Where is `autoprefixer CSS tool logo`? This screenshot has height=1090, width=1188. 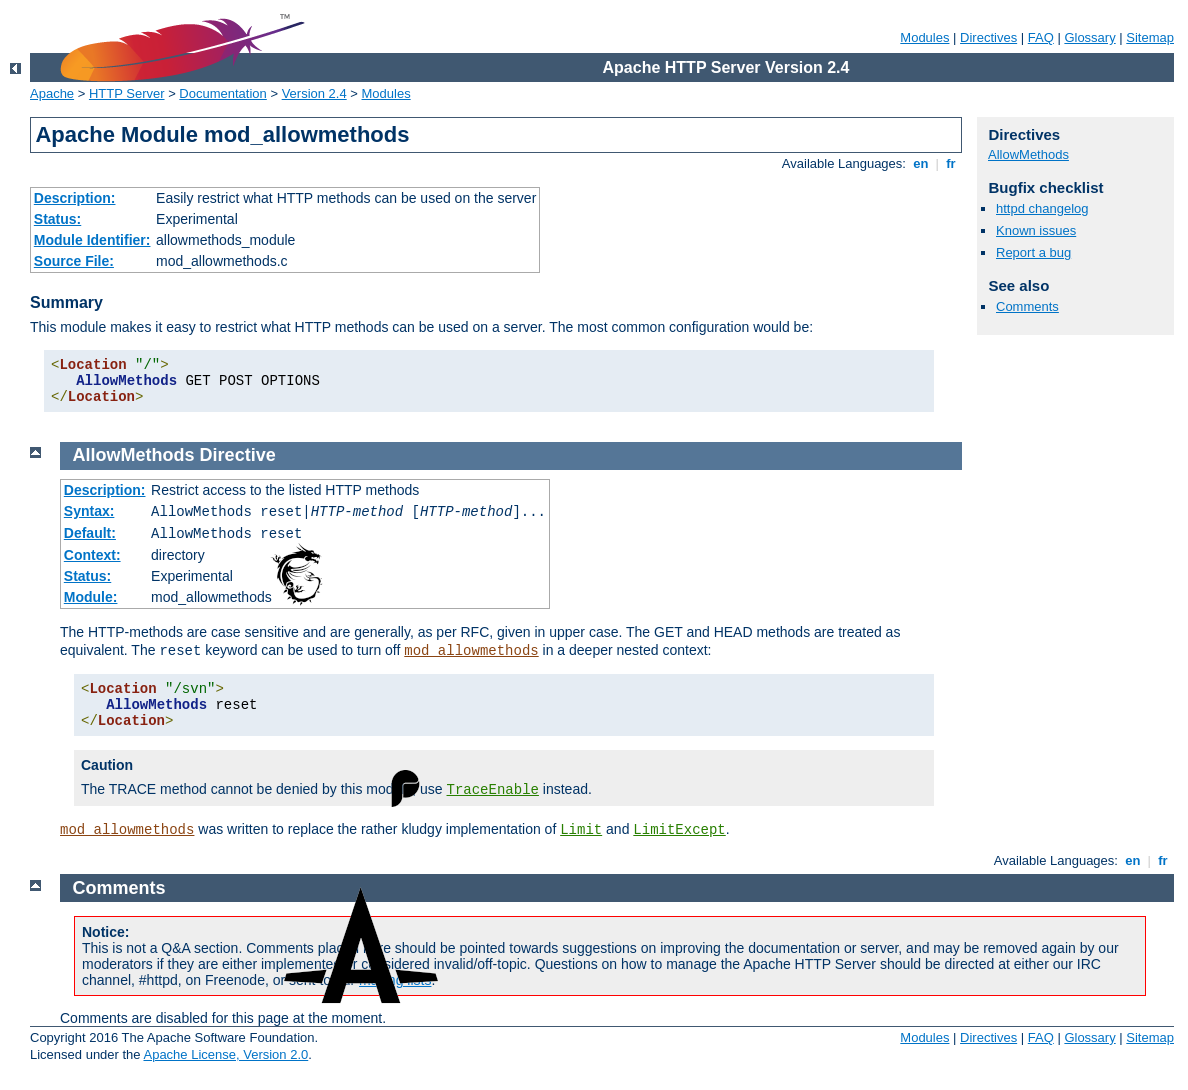 autoprefixer CSS tool logo is located at coordinates (361, 945).